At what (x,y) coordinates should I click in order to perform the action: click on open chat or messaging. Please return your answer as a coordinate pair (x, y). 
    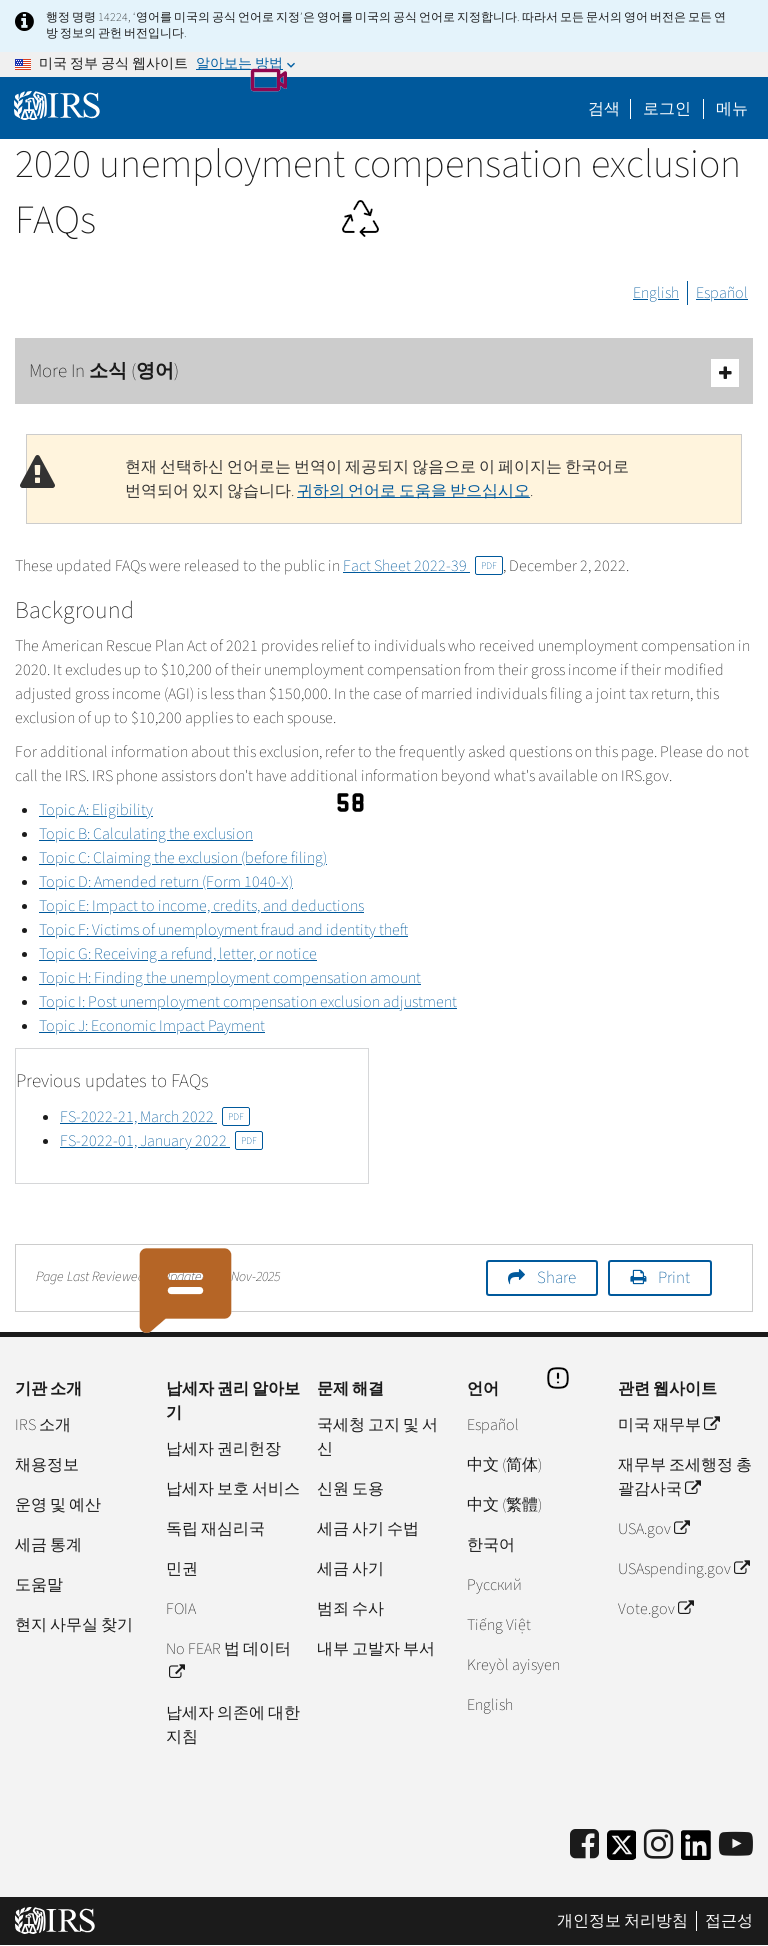
    Looking at the image, I should click on (185, 1283).